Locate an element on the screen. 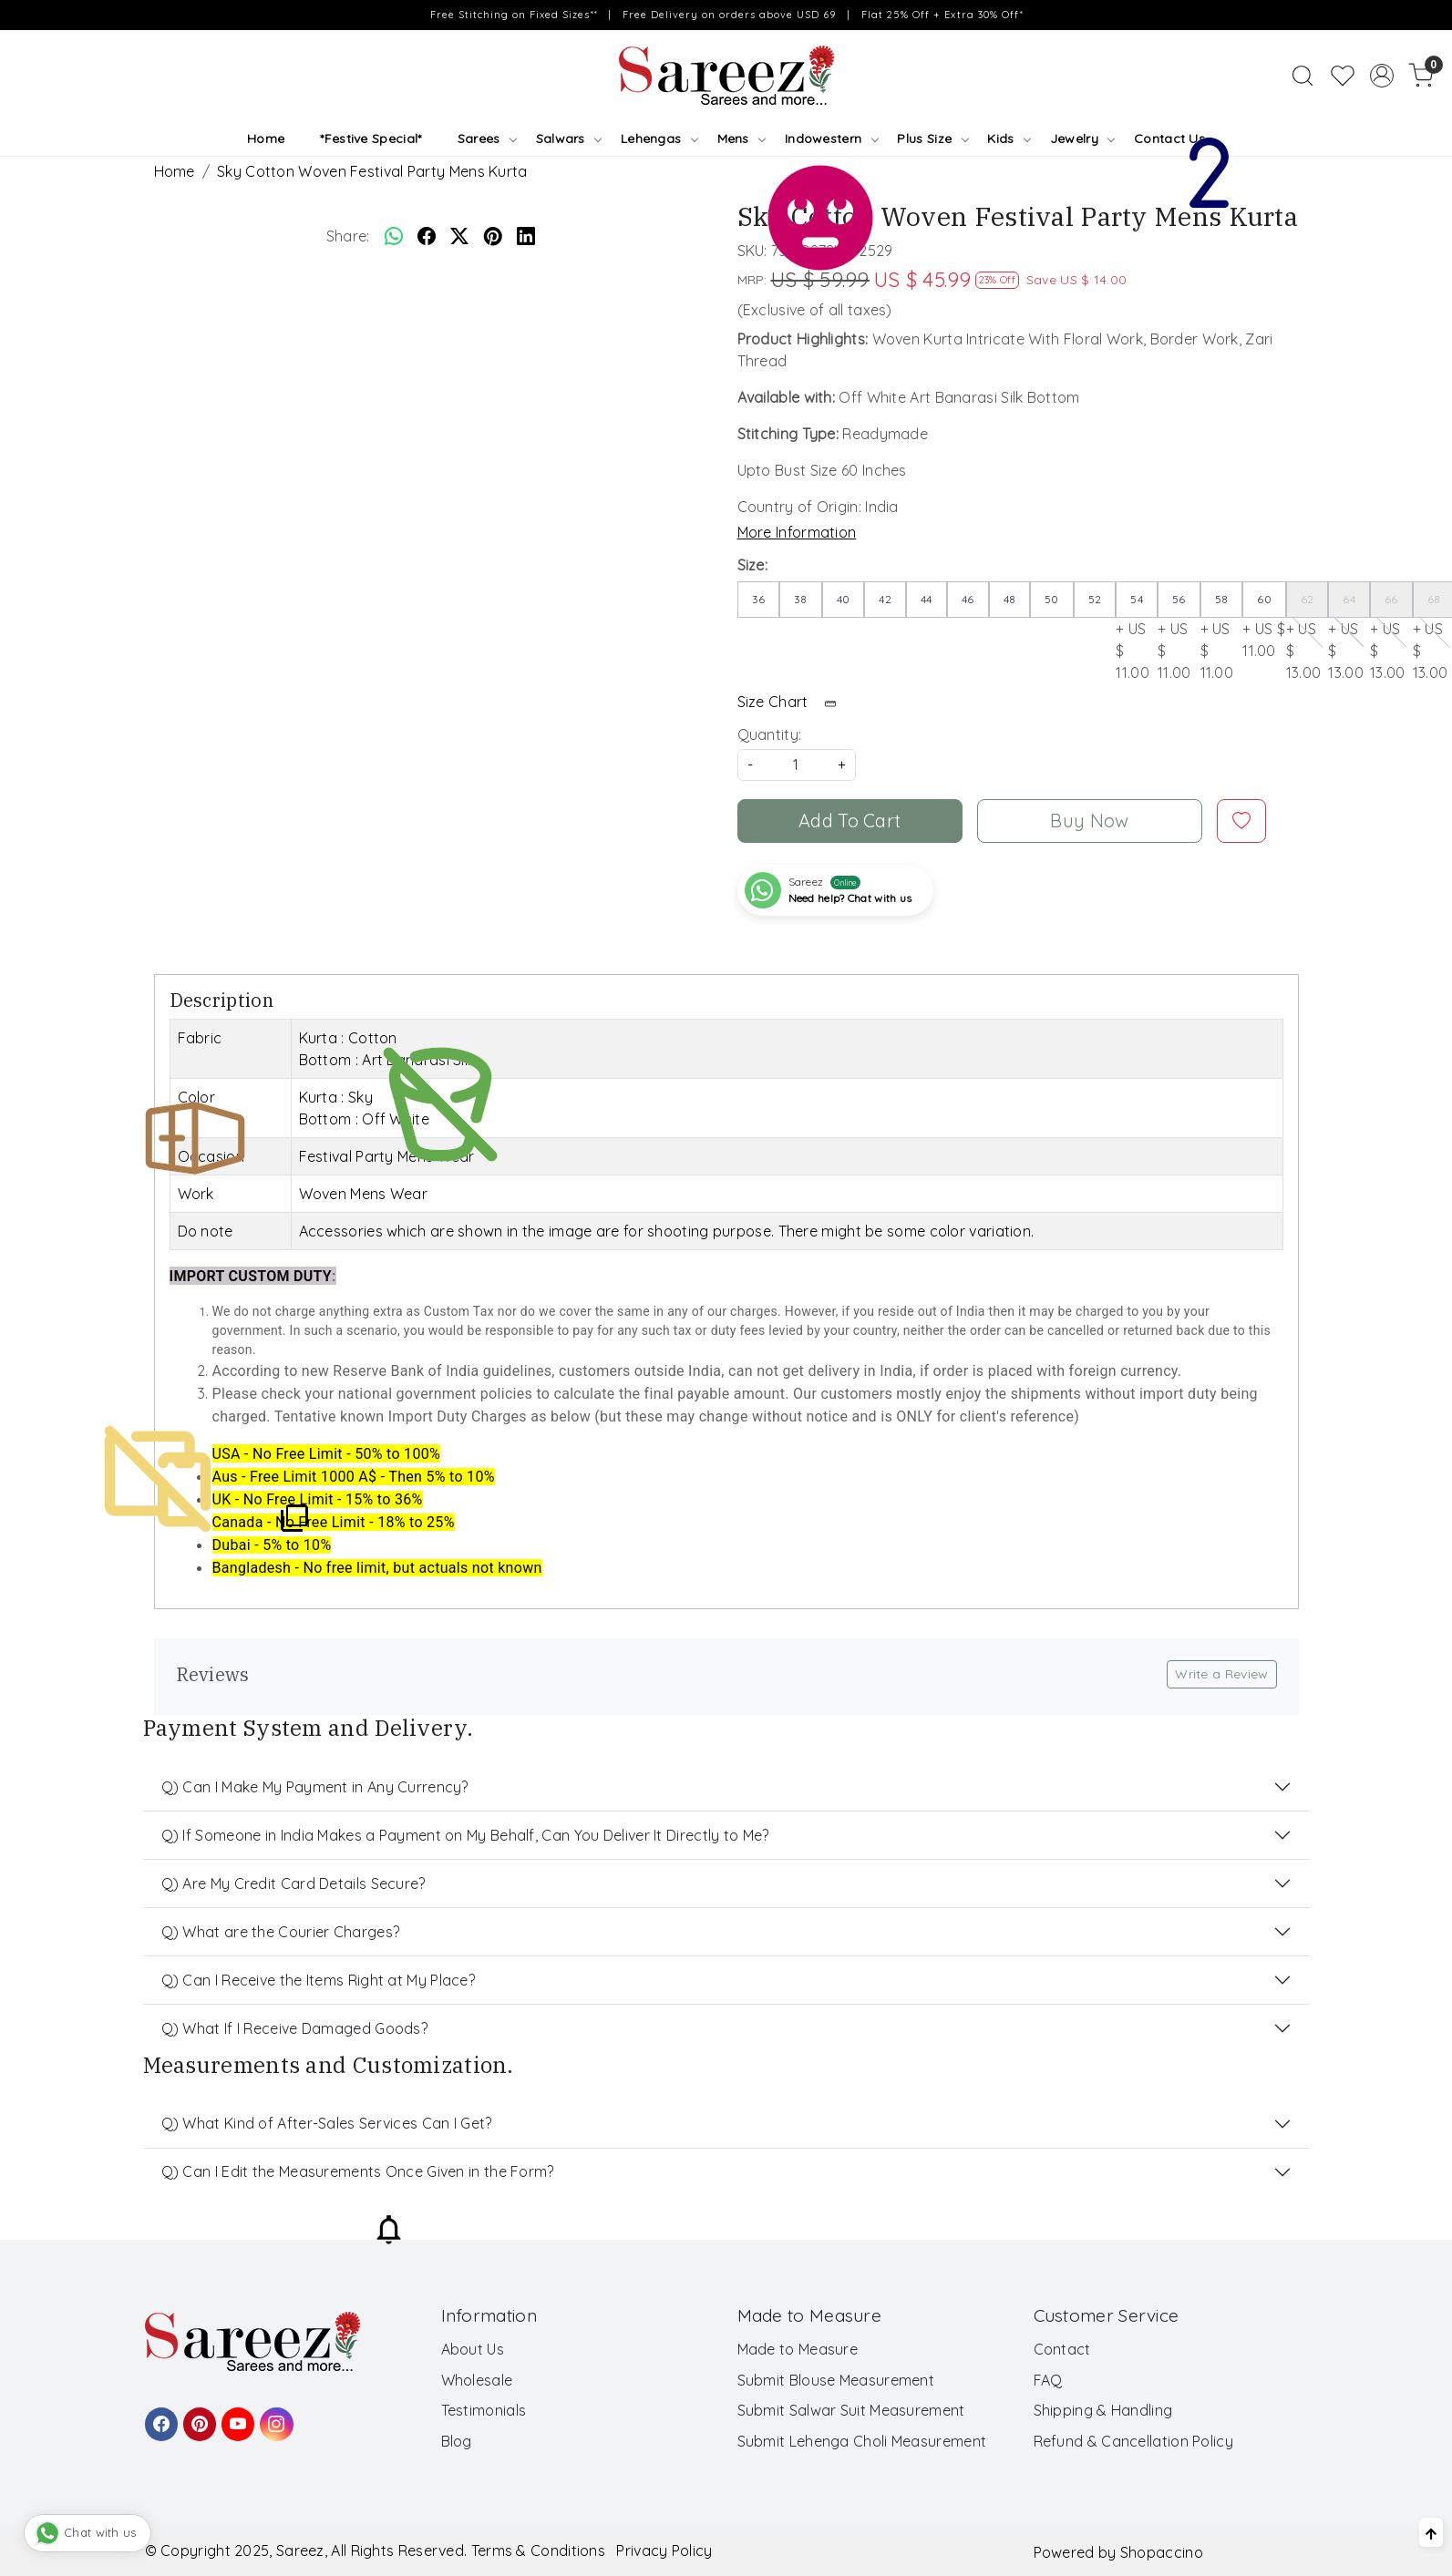 This screenshot has height=2576, width=1452. indicates step 2 in a multi-step process is located at coordinates (1209, 172).